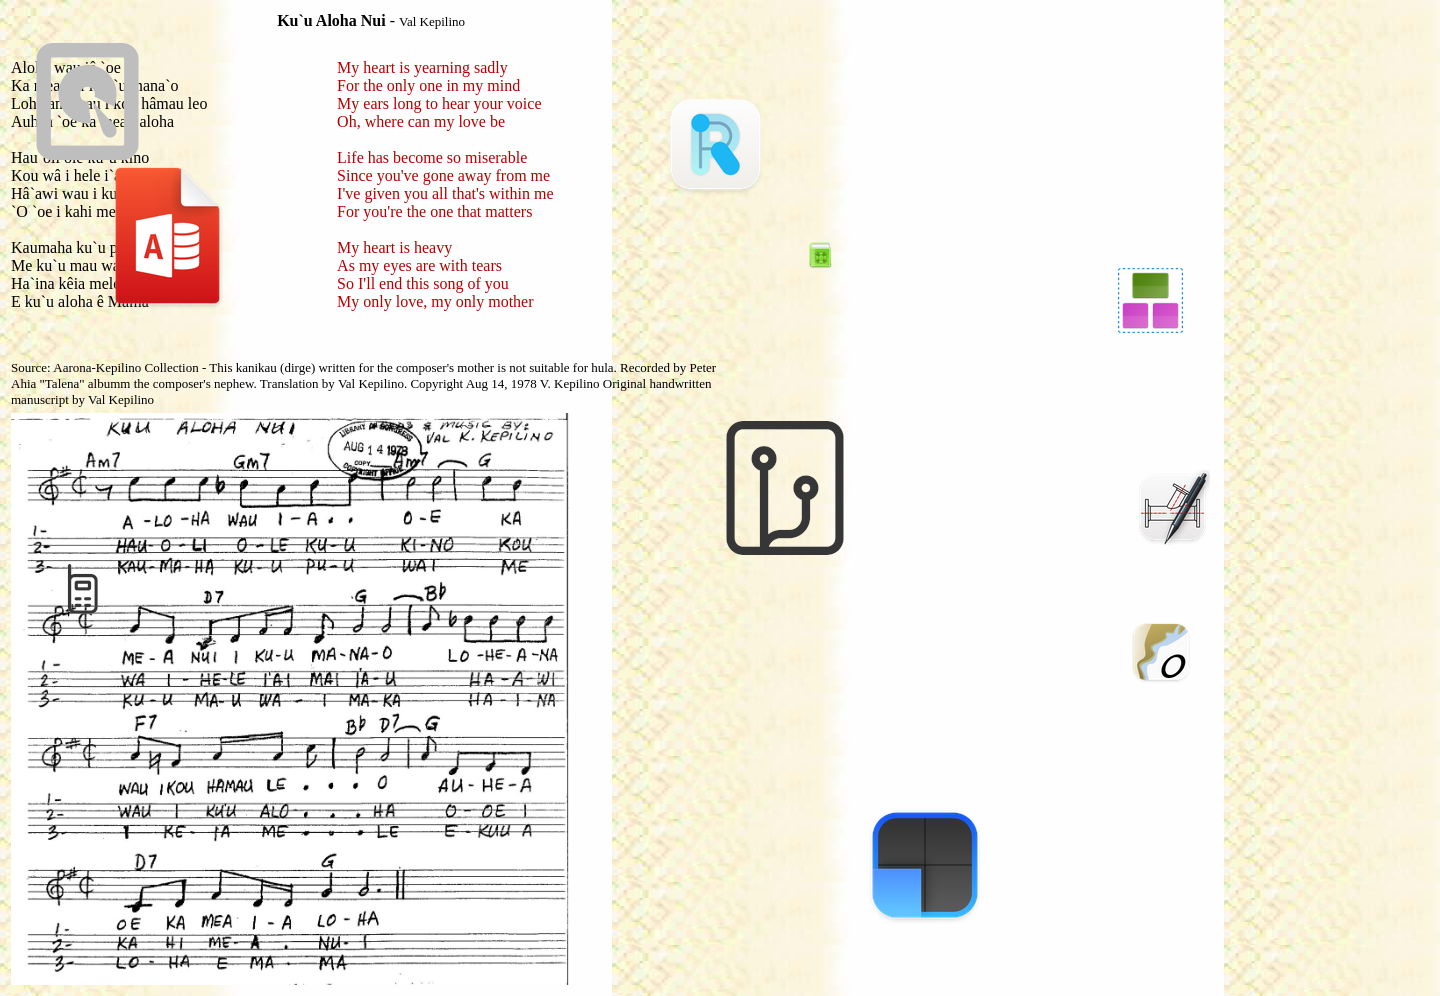 This screenshot has height=996, width=1440. What do you see at coordinates (785, 488) in the screenshot?
I see `open gitg version control application` at bounding box center [785, 488].